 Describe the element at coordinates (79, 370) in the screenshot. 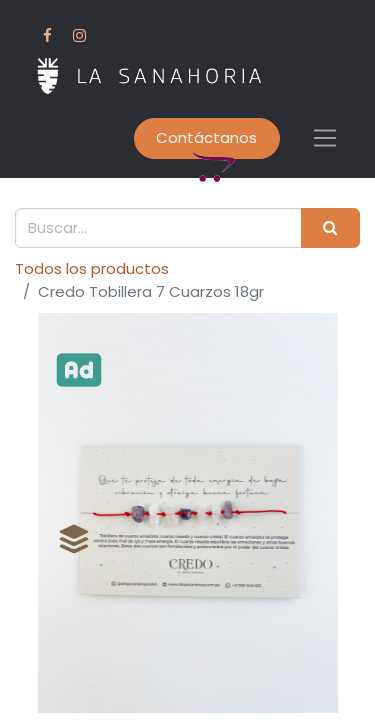

I see `indicates an advertisement or sponsored content` at that location.